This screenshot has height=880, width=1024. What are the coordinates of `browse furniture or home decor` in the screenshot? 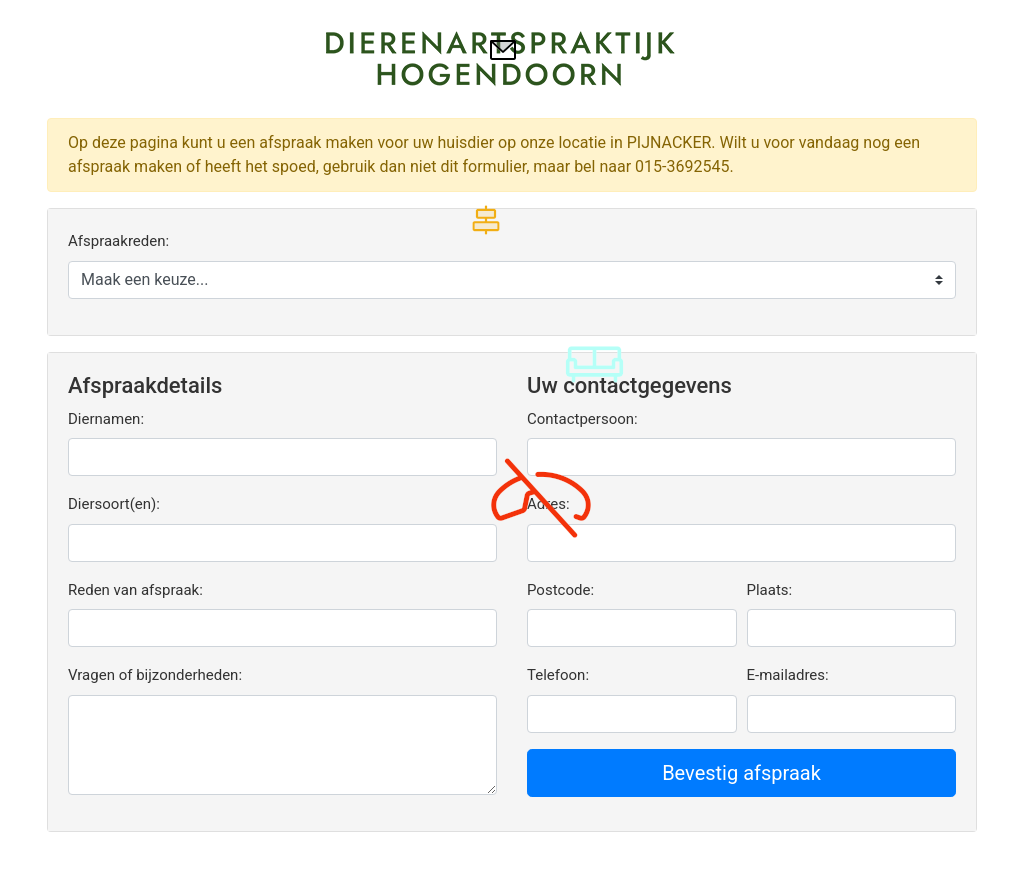 It's located at (594, 363).